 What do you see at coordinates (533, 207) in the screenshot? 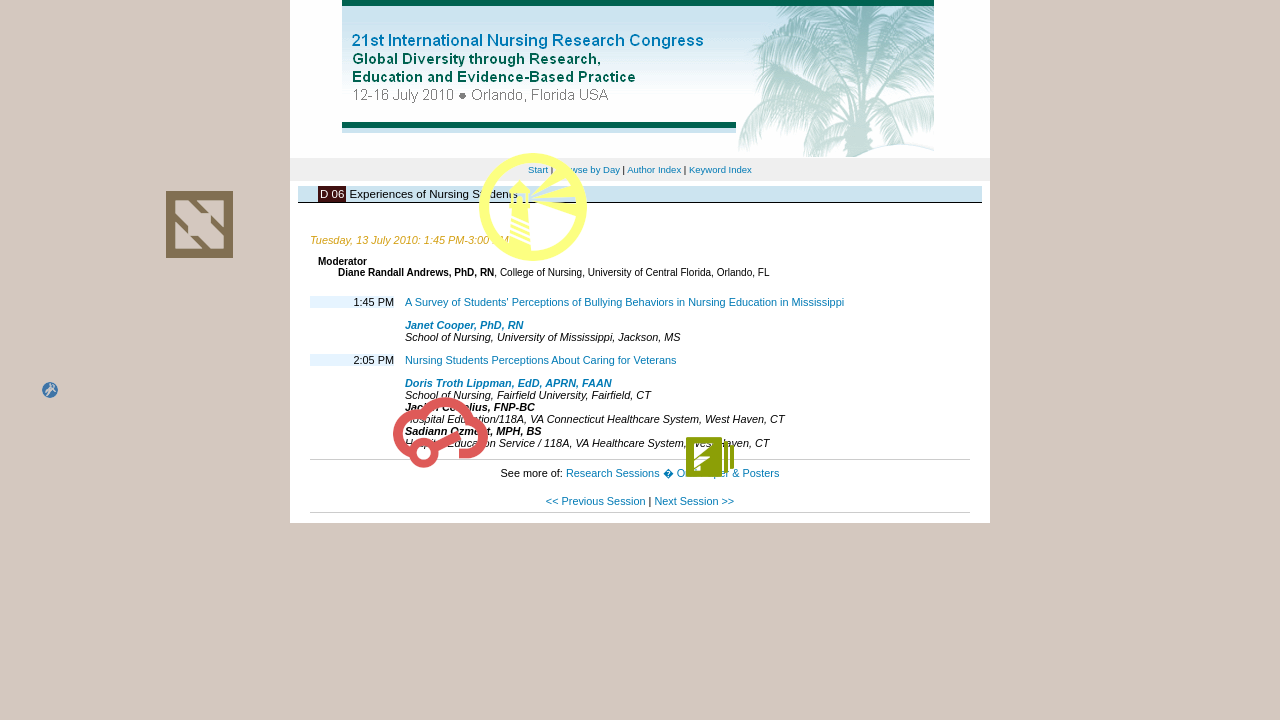
I see `harbor container registry logo` at bounding box center [533, 207].